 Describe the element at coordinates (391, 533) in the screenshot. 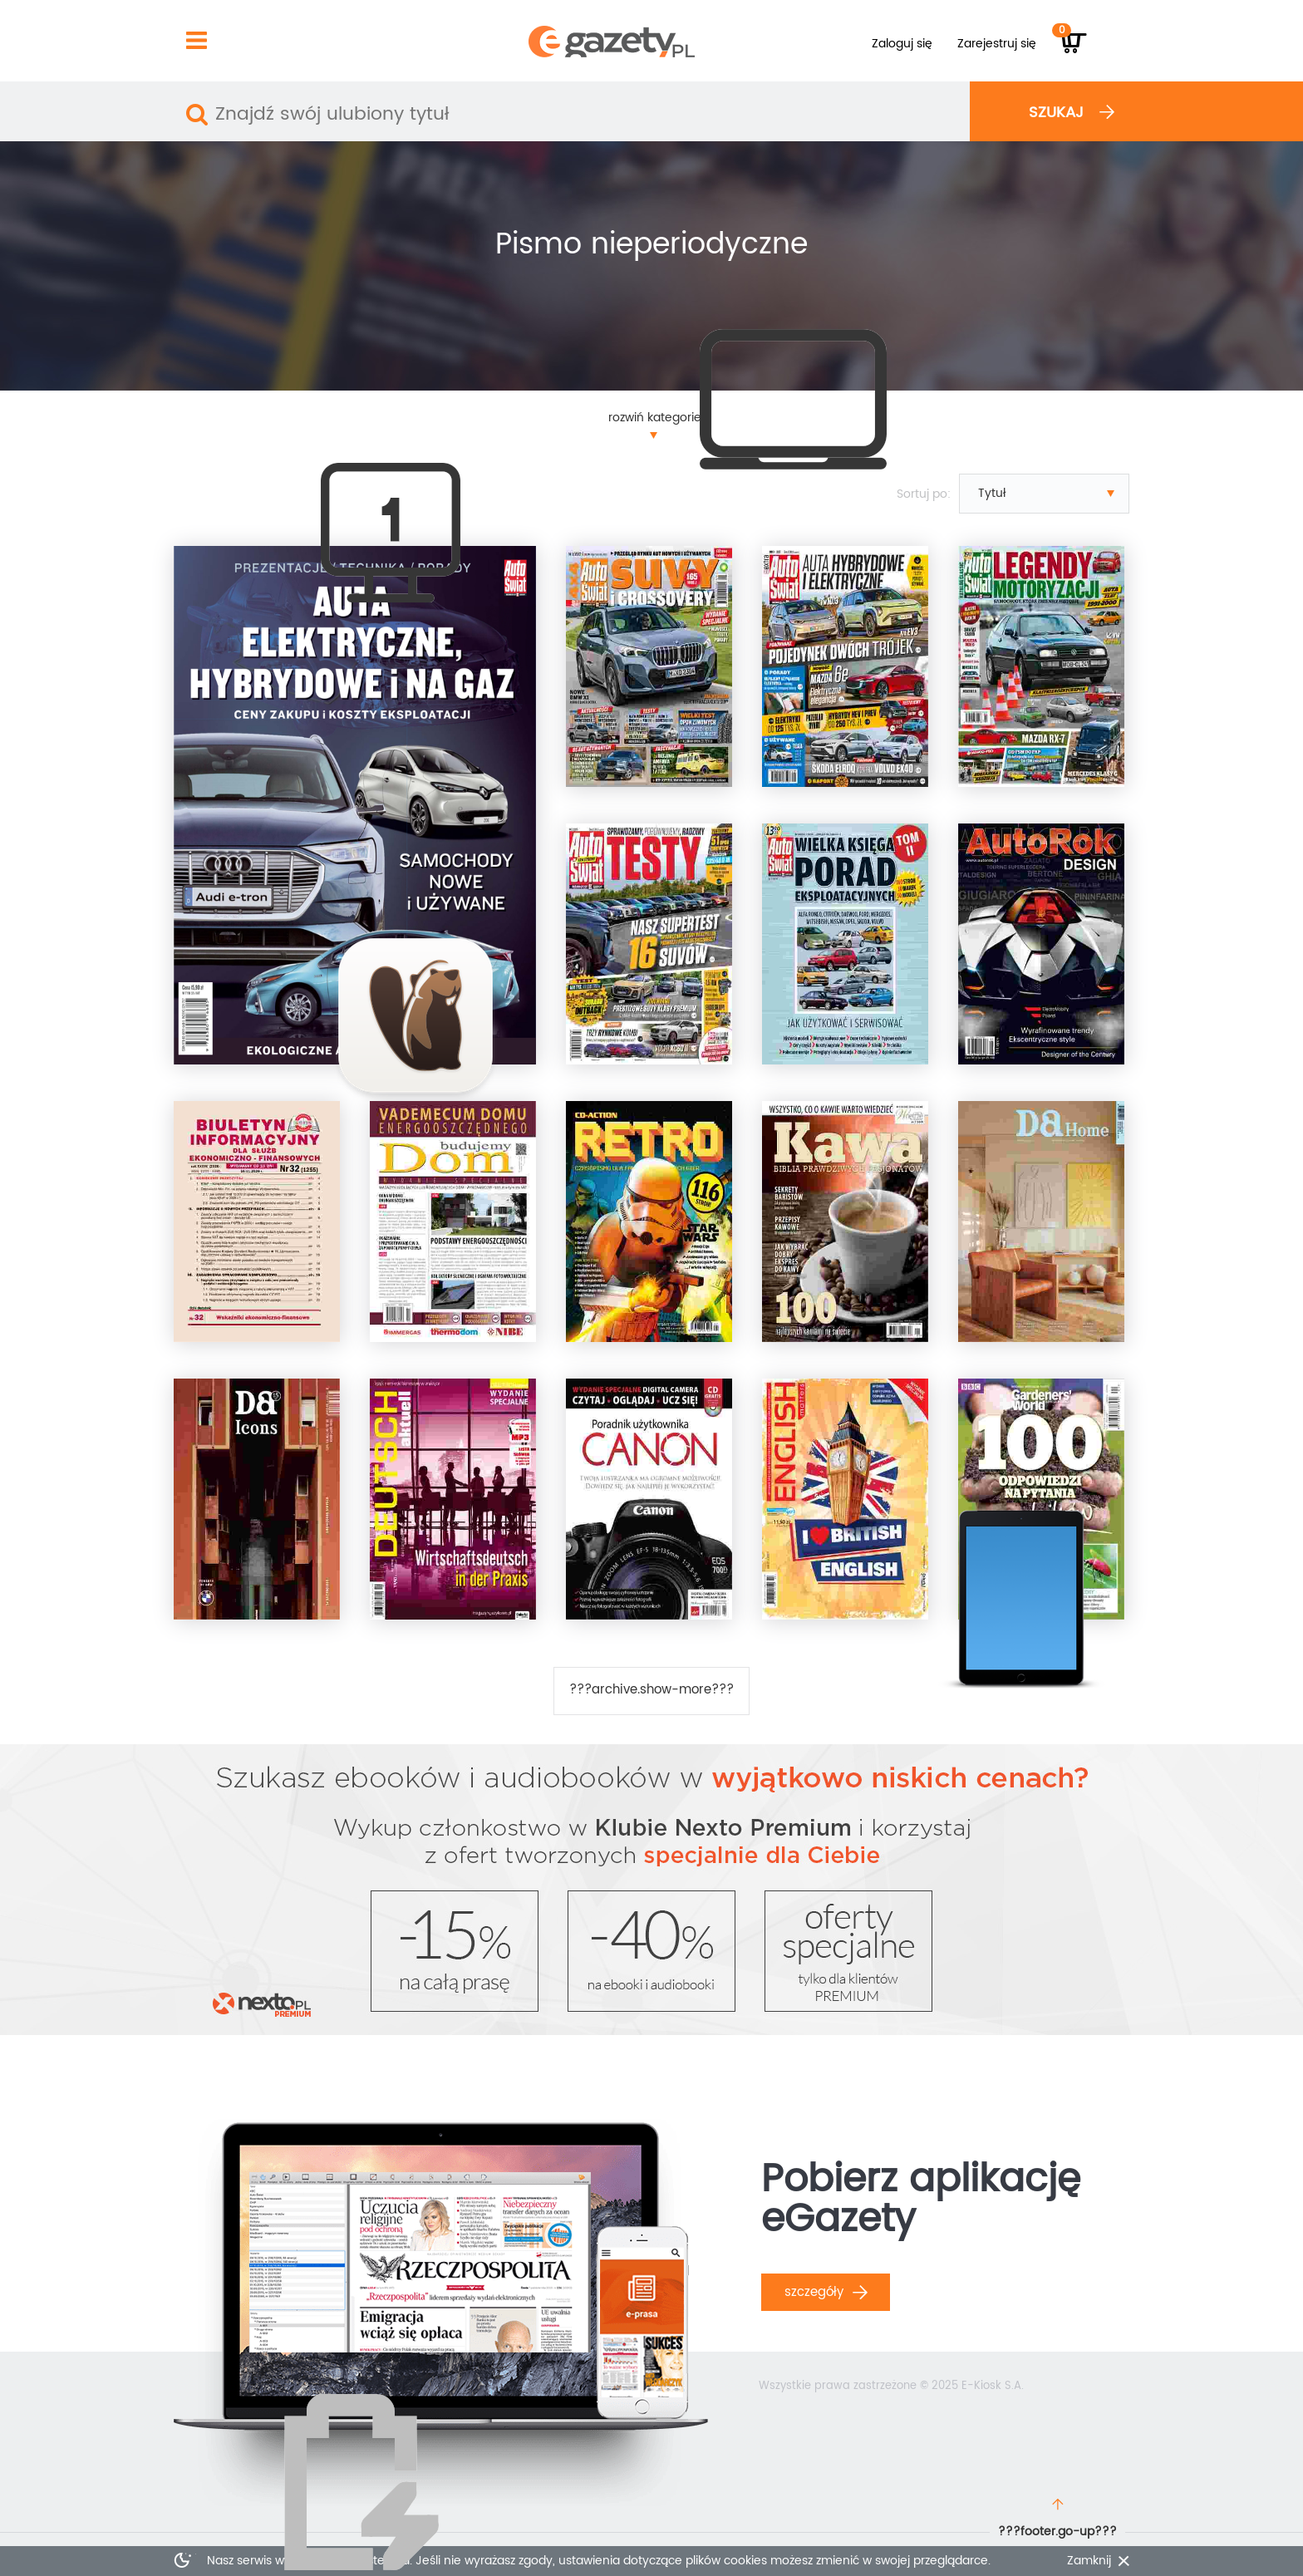

I see `display 1 in a multi-monitor setup` at that location.